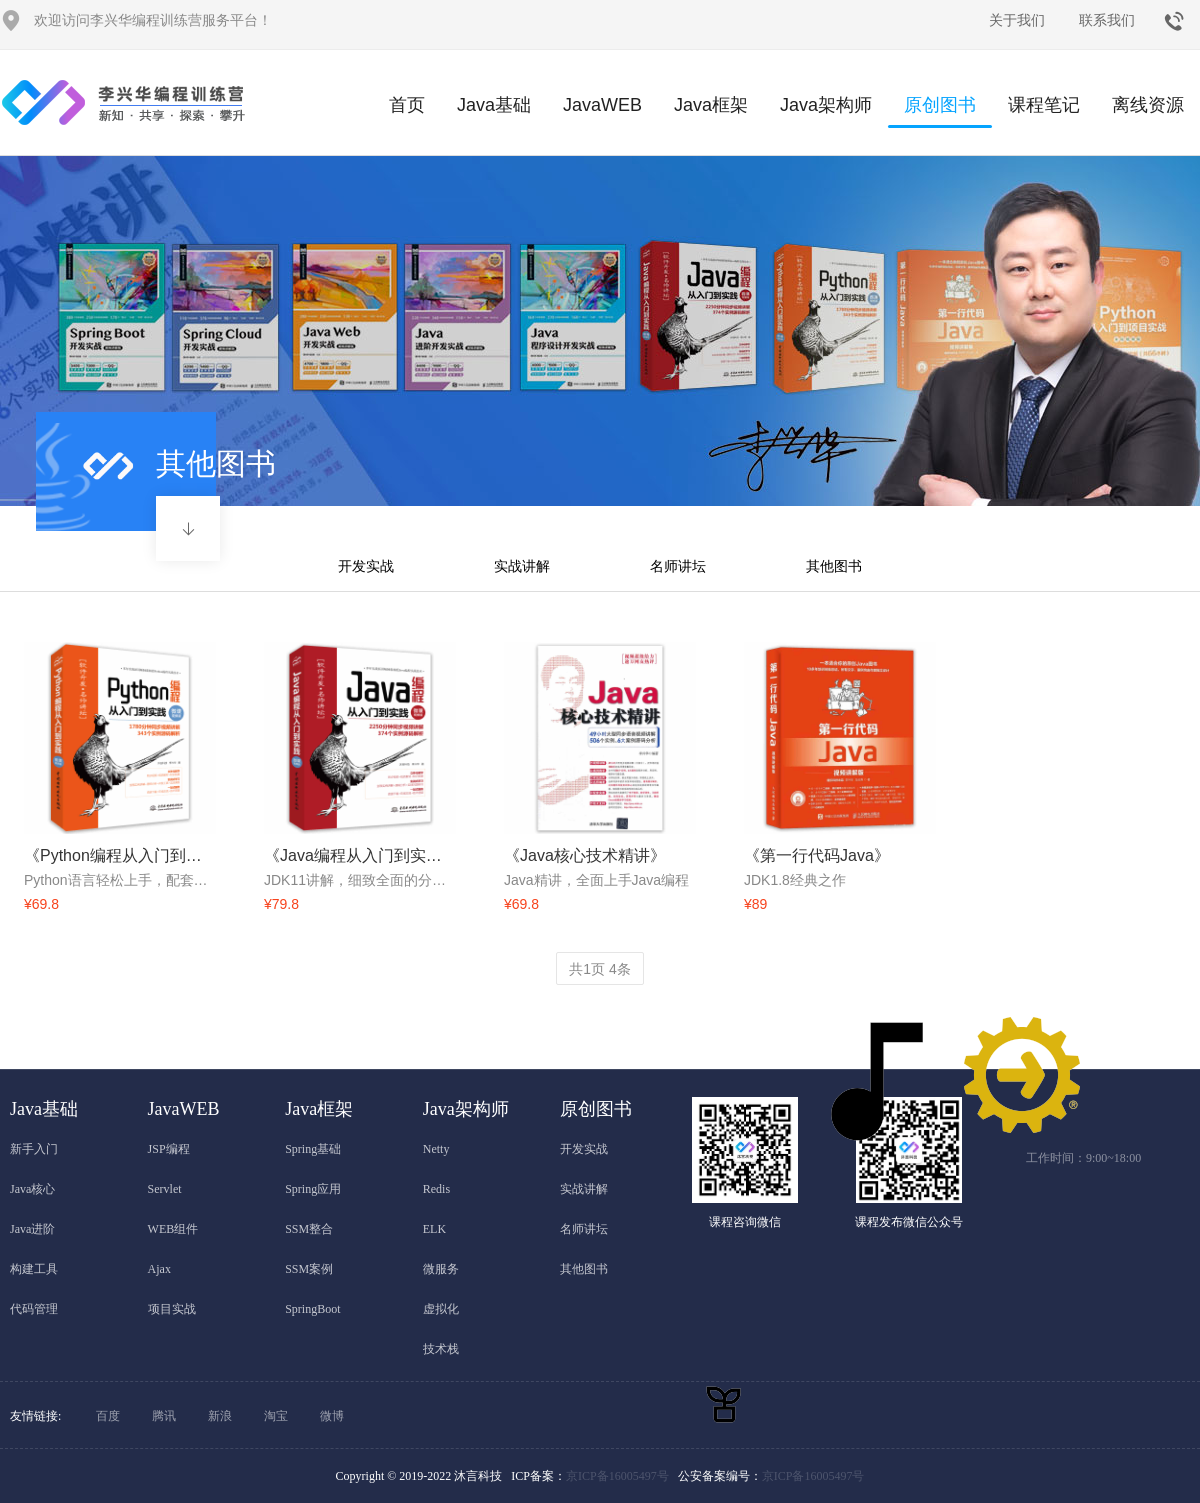 The image size is (1200, 1503). Describe the element at coordinates (1022, 1075) in the screenshot. I see `inductive automation company logo` at that location.